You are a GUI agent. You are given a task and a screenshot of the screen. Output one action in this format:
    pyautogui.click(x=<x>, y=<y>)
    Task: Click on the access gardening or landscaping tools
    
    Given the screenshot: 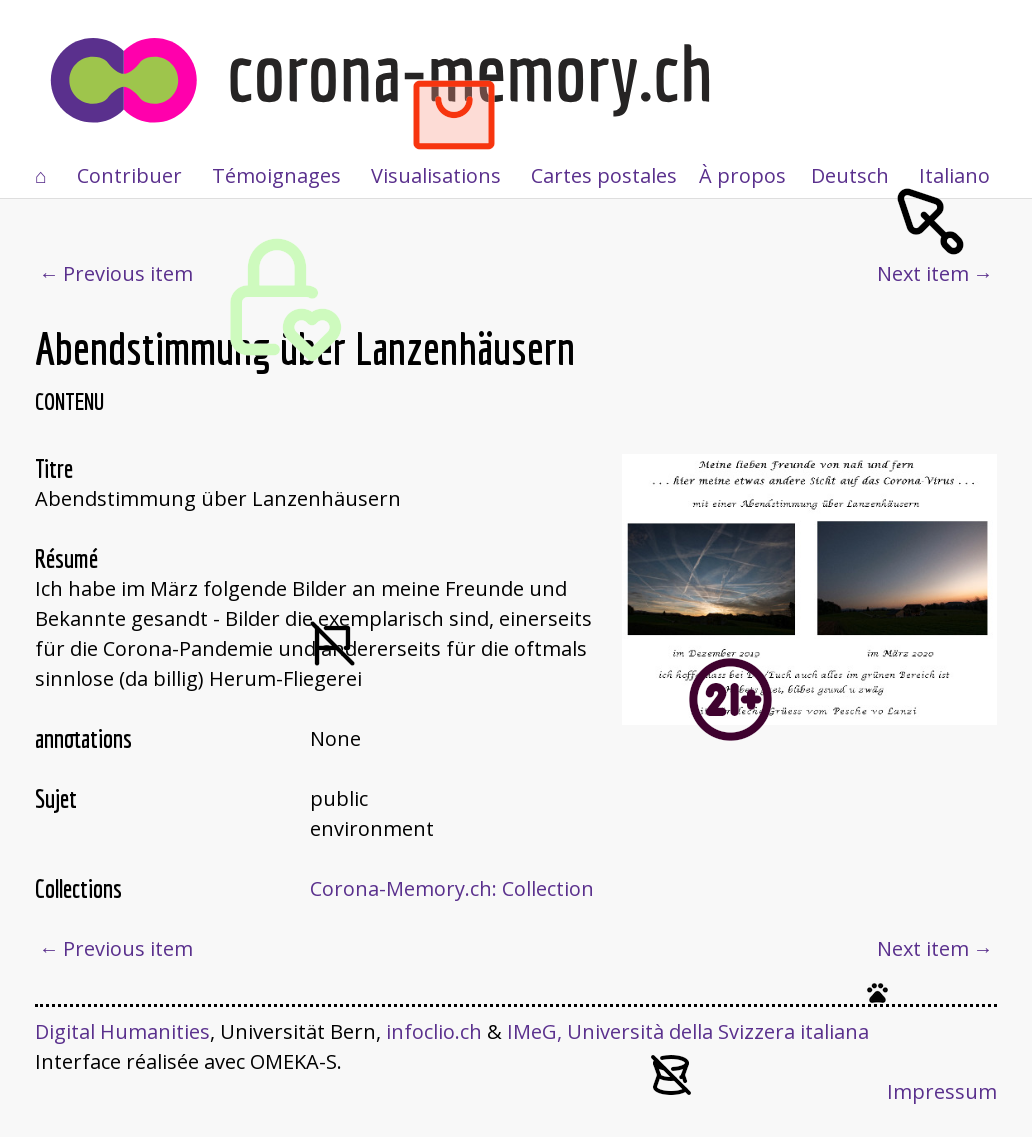 What is the action you would take?
    pyautogui.click(x=930, y=221)
    